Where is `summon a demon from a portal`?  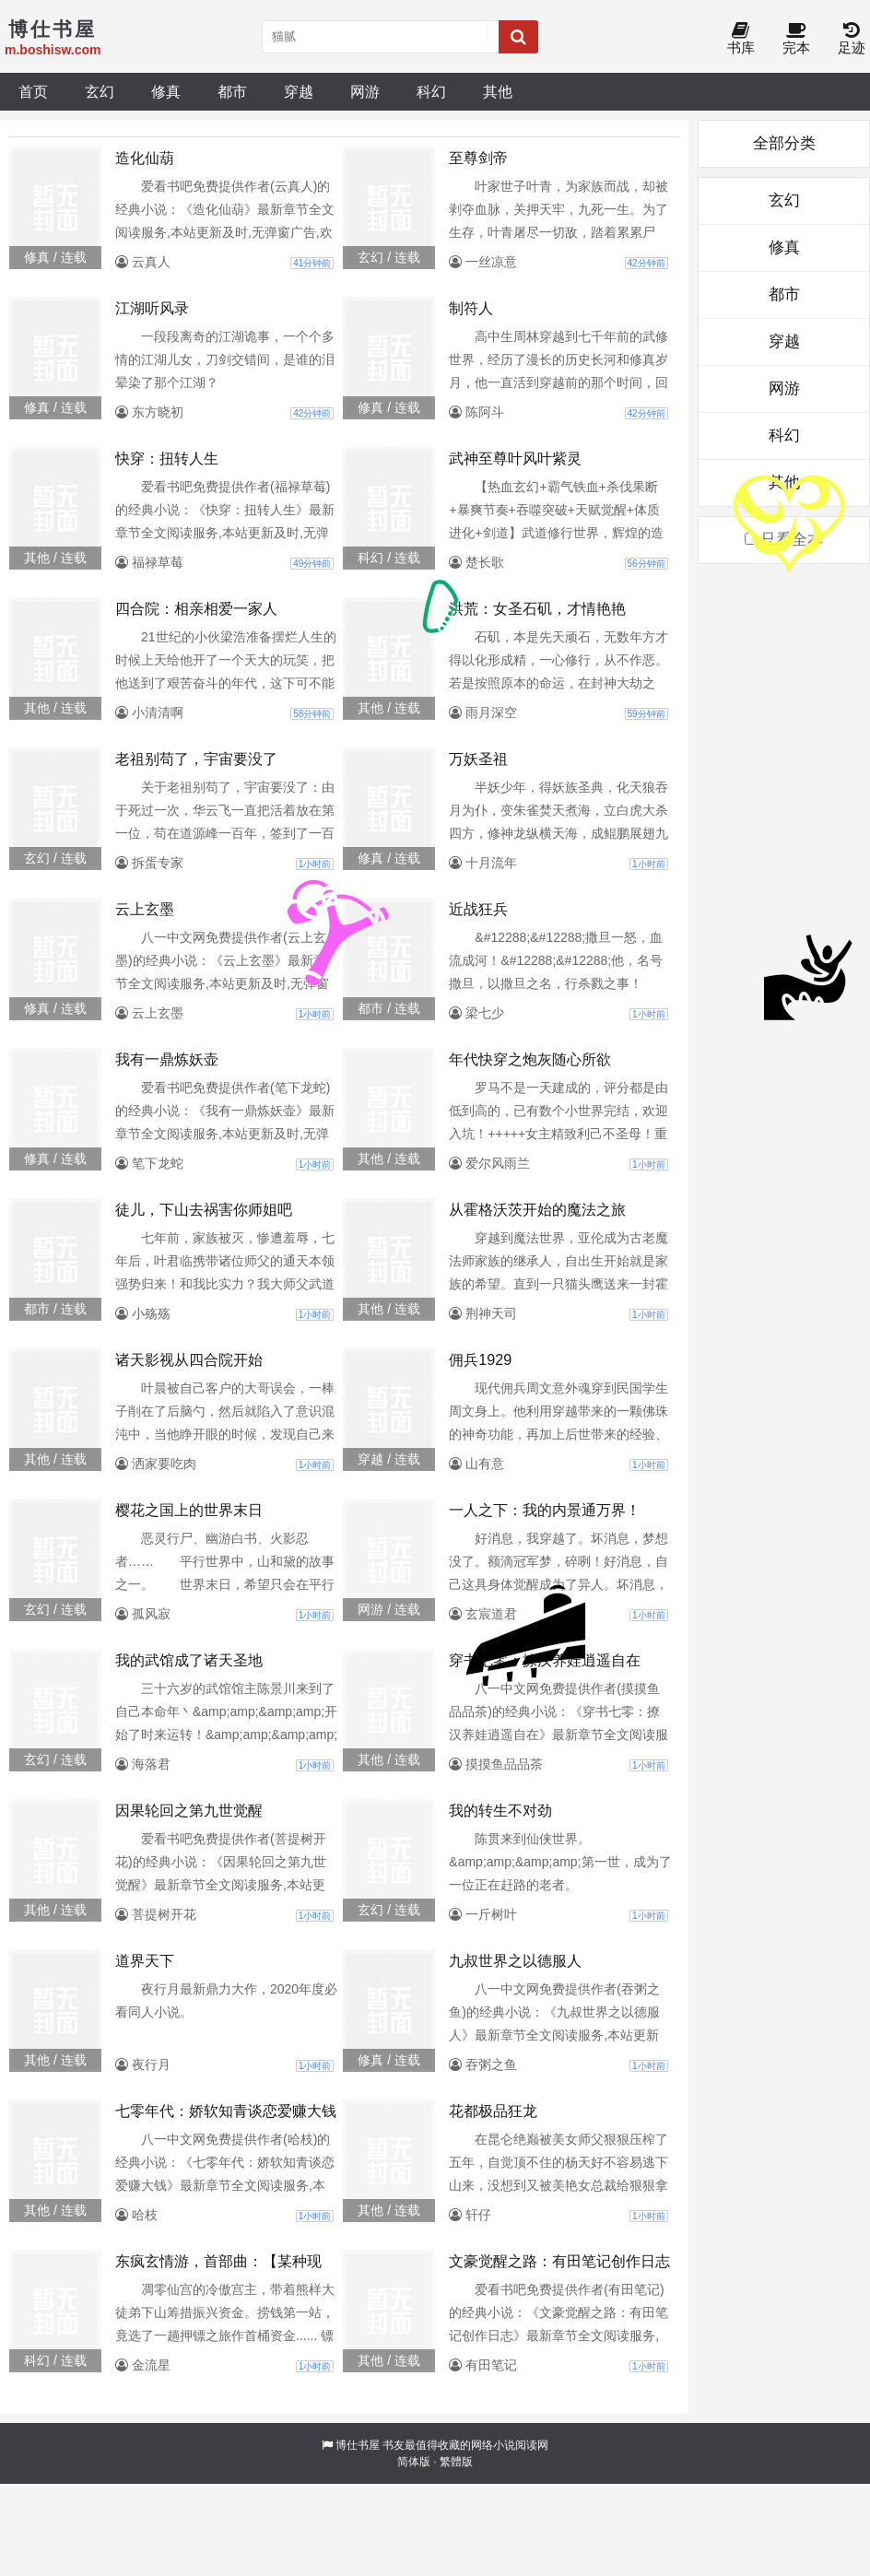
summon a demon from a portal is located at coordinates (808, 976).